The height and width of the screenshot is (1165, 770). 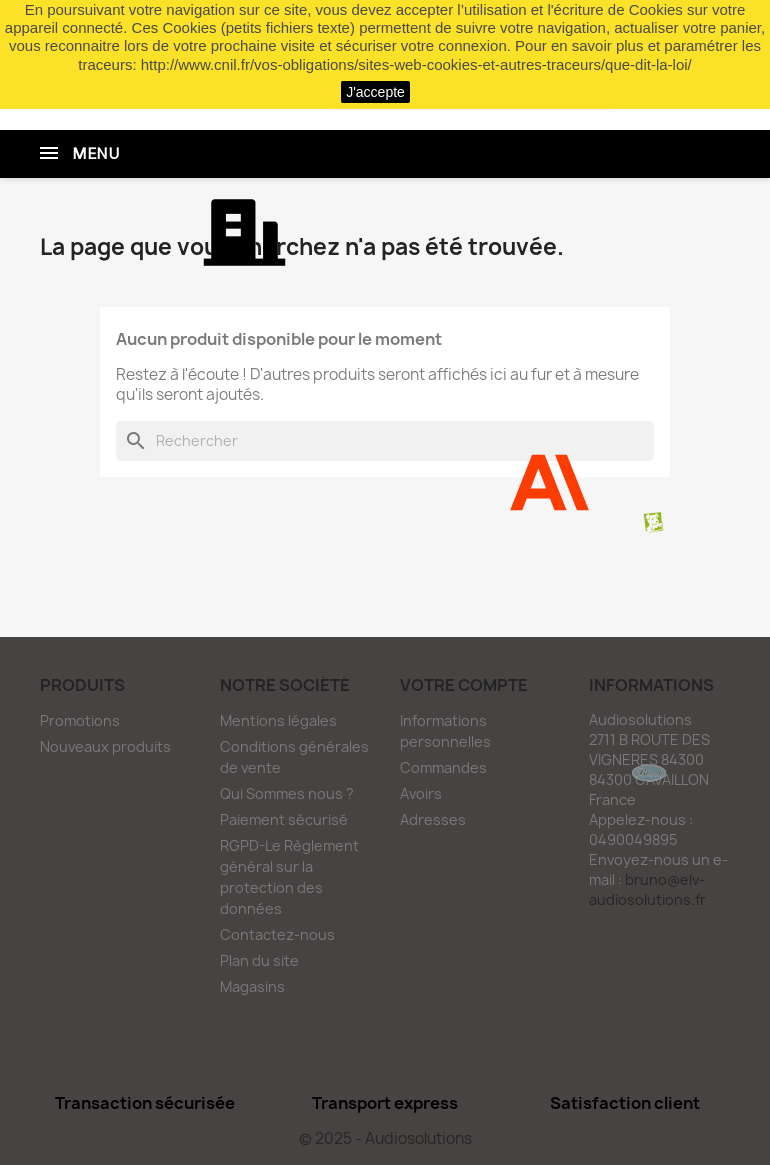 What do you see at coordinates (653, 522) in the screenshot?
I see `open Datadog monitoring dashboard` at bounding box center [653, 522].